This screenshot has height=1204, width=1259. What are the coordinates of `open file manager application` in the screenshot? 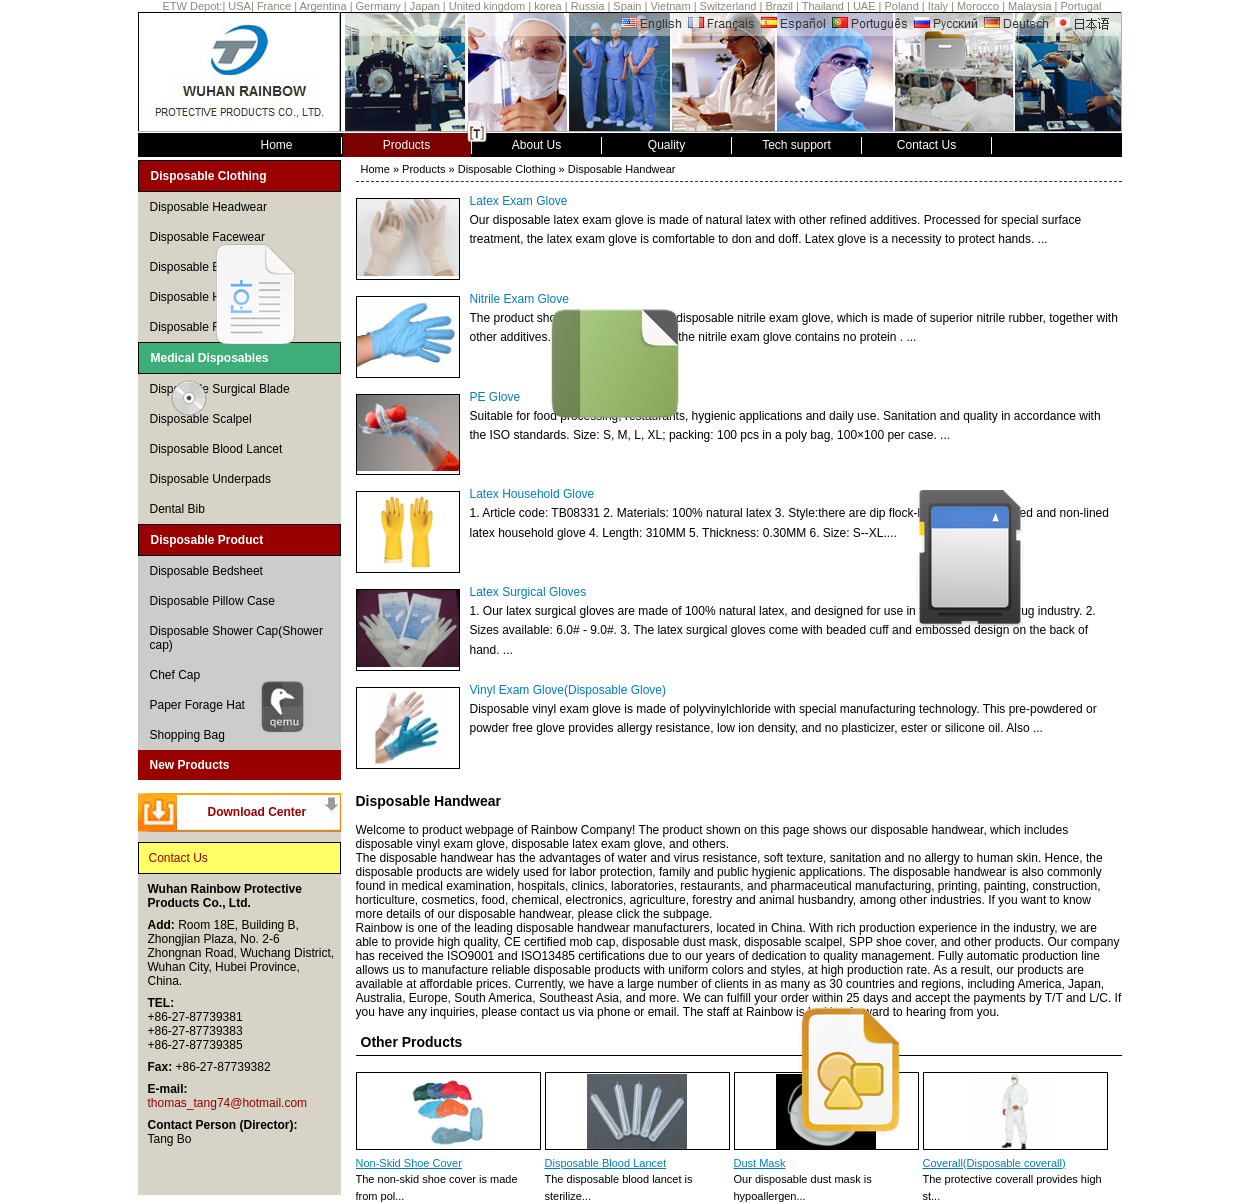 It's located at (945, 50).